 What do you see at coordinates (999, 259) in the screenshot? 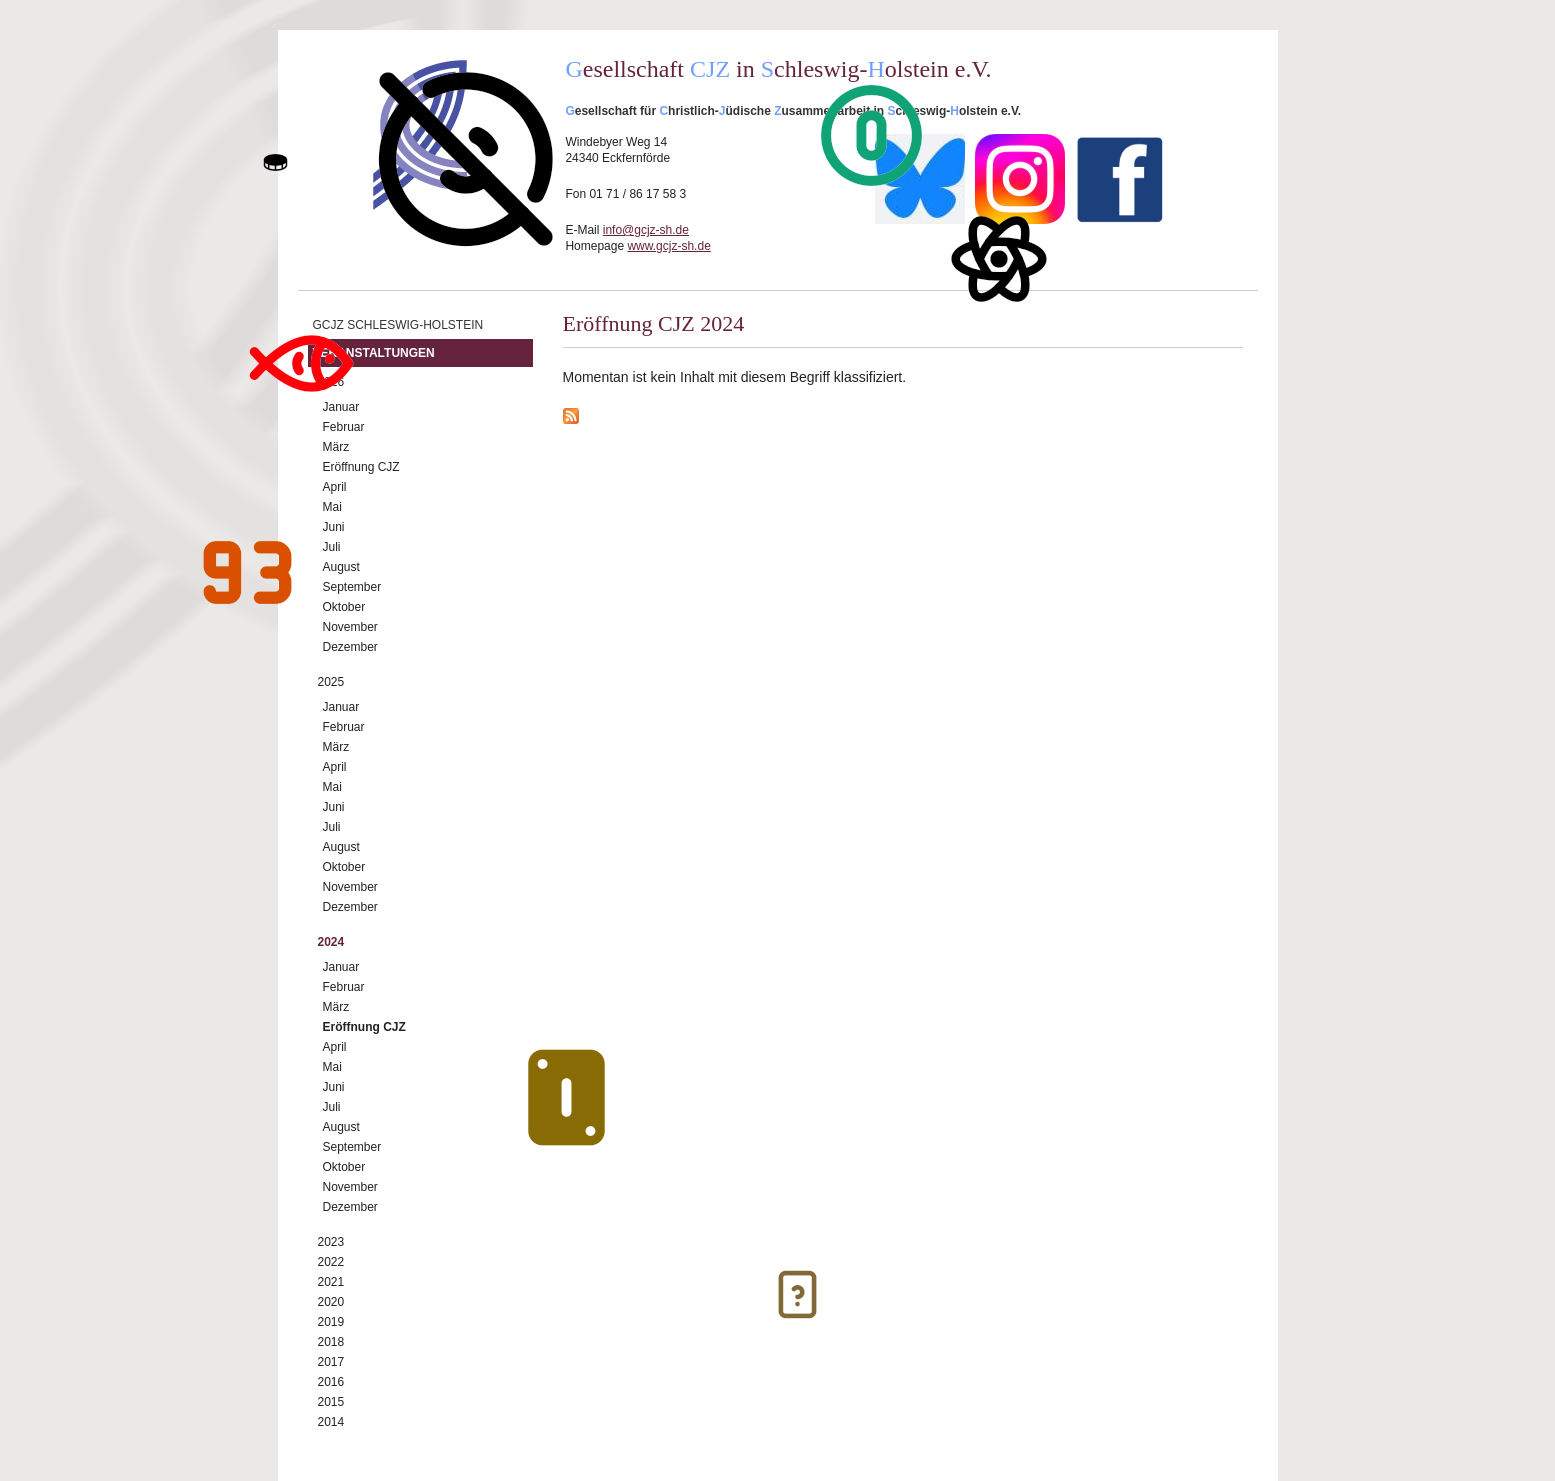
I see `indicates a React.js application or component` at bounding box center [999, 259].